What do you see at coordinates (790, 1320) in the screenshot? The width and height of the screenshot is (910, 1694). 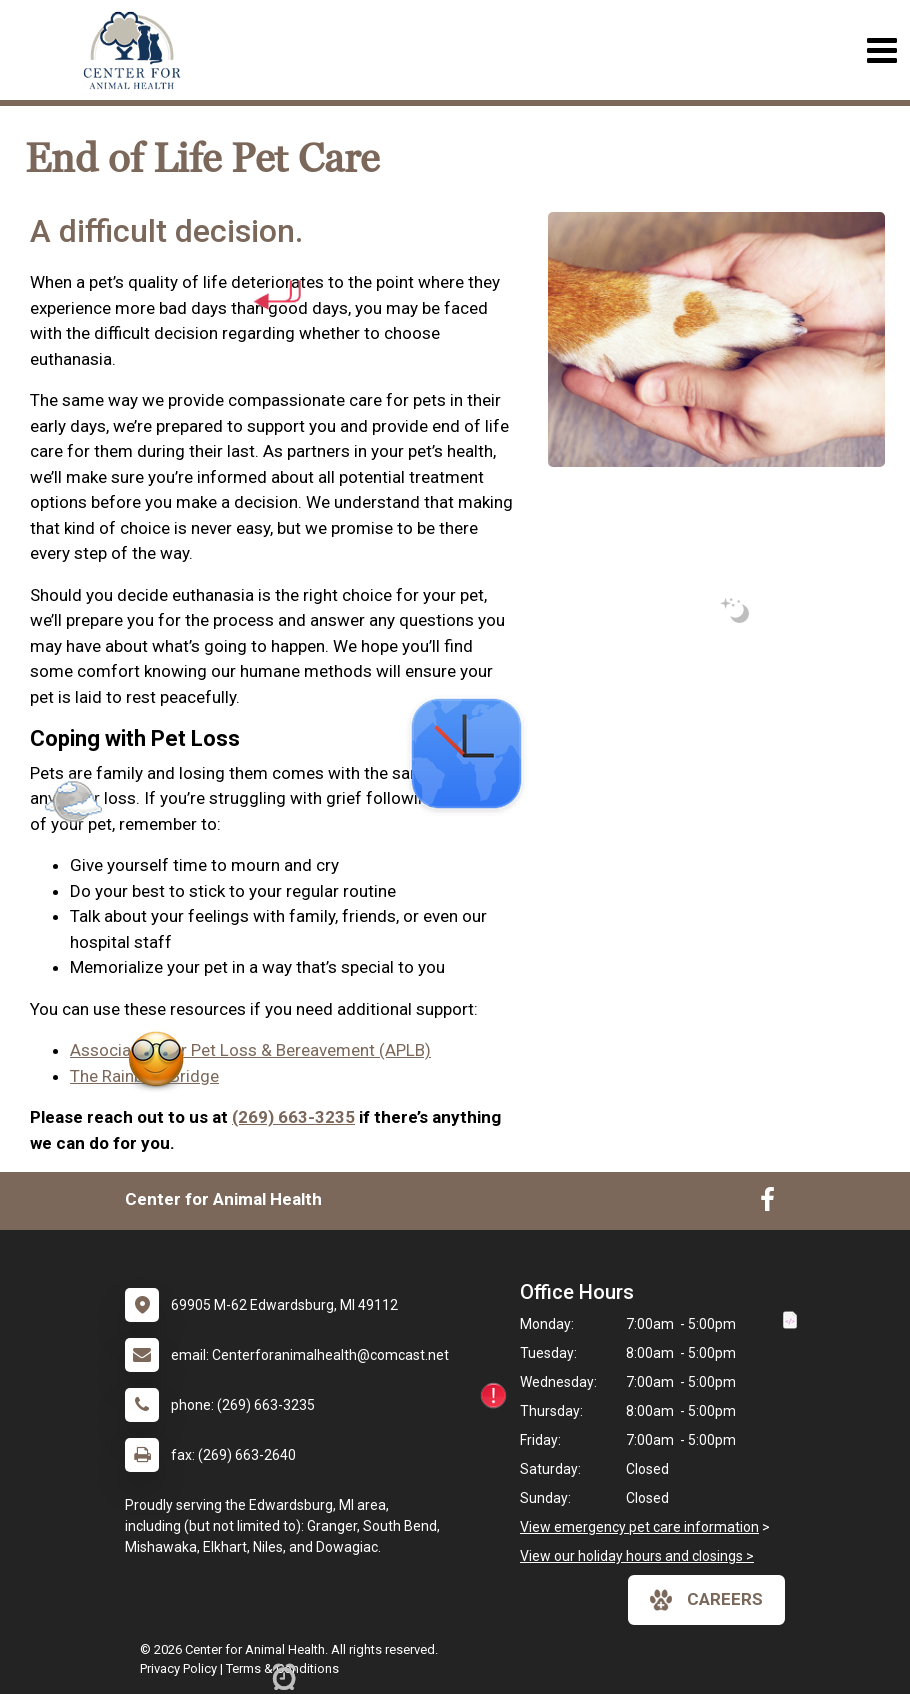 I see `an XML or markup file` at bounding box center [790, 1320].